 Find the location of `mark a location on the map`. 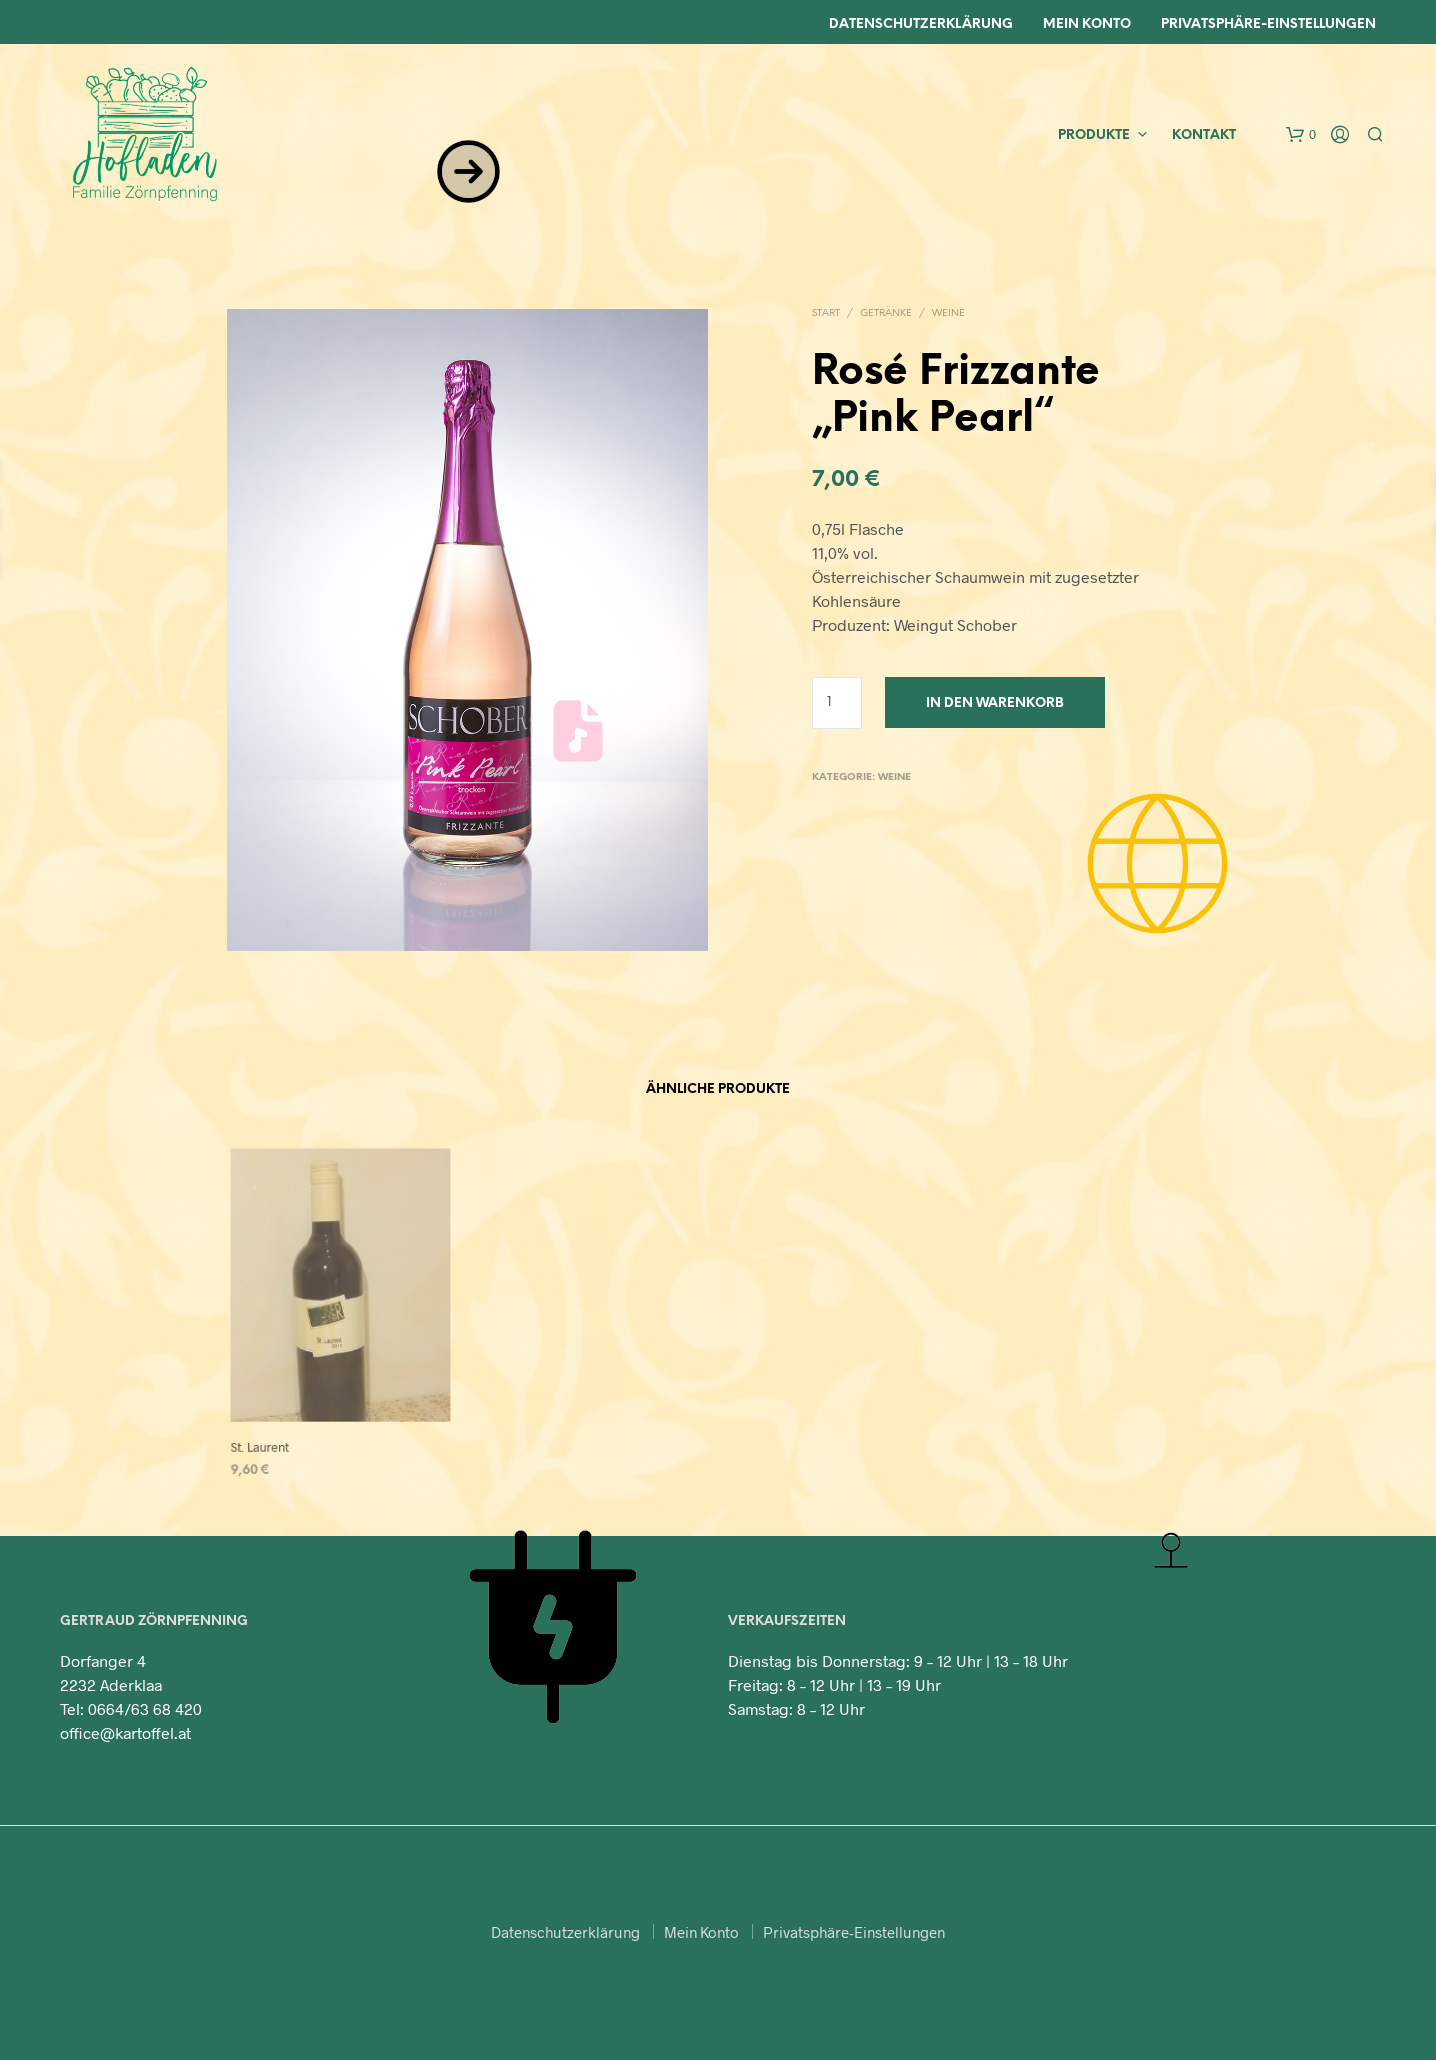

mark a location on the map is located at coordinates (1171, 1551).